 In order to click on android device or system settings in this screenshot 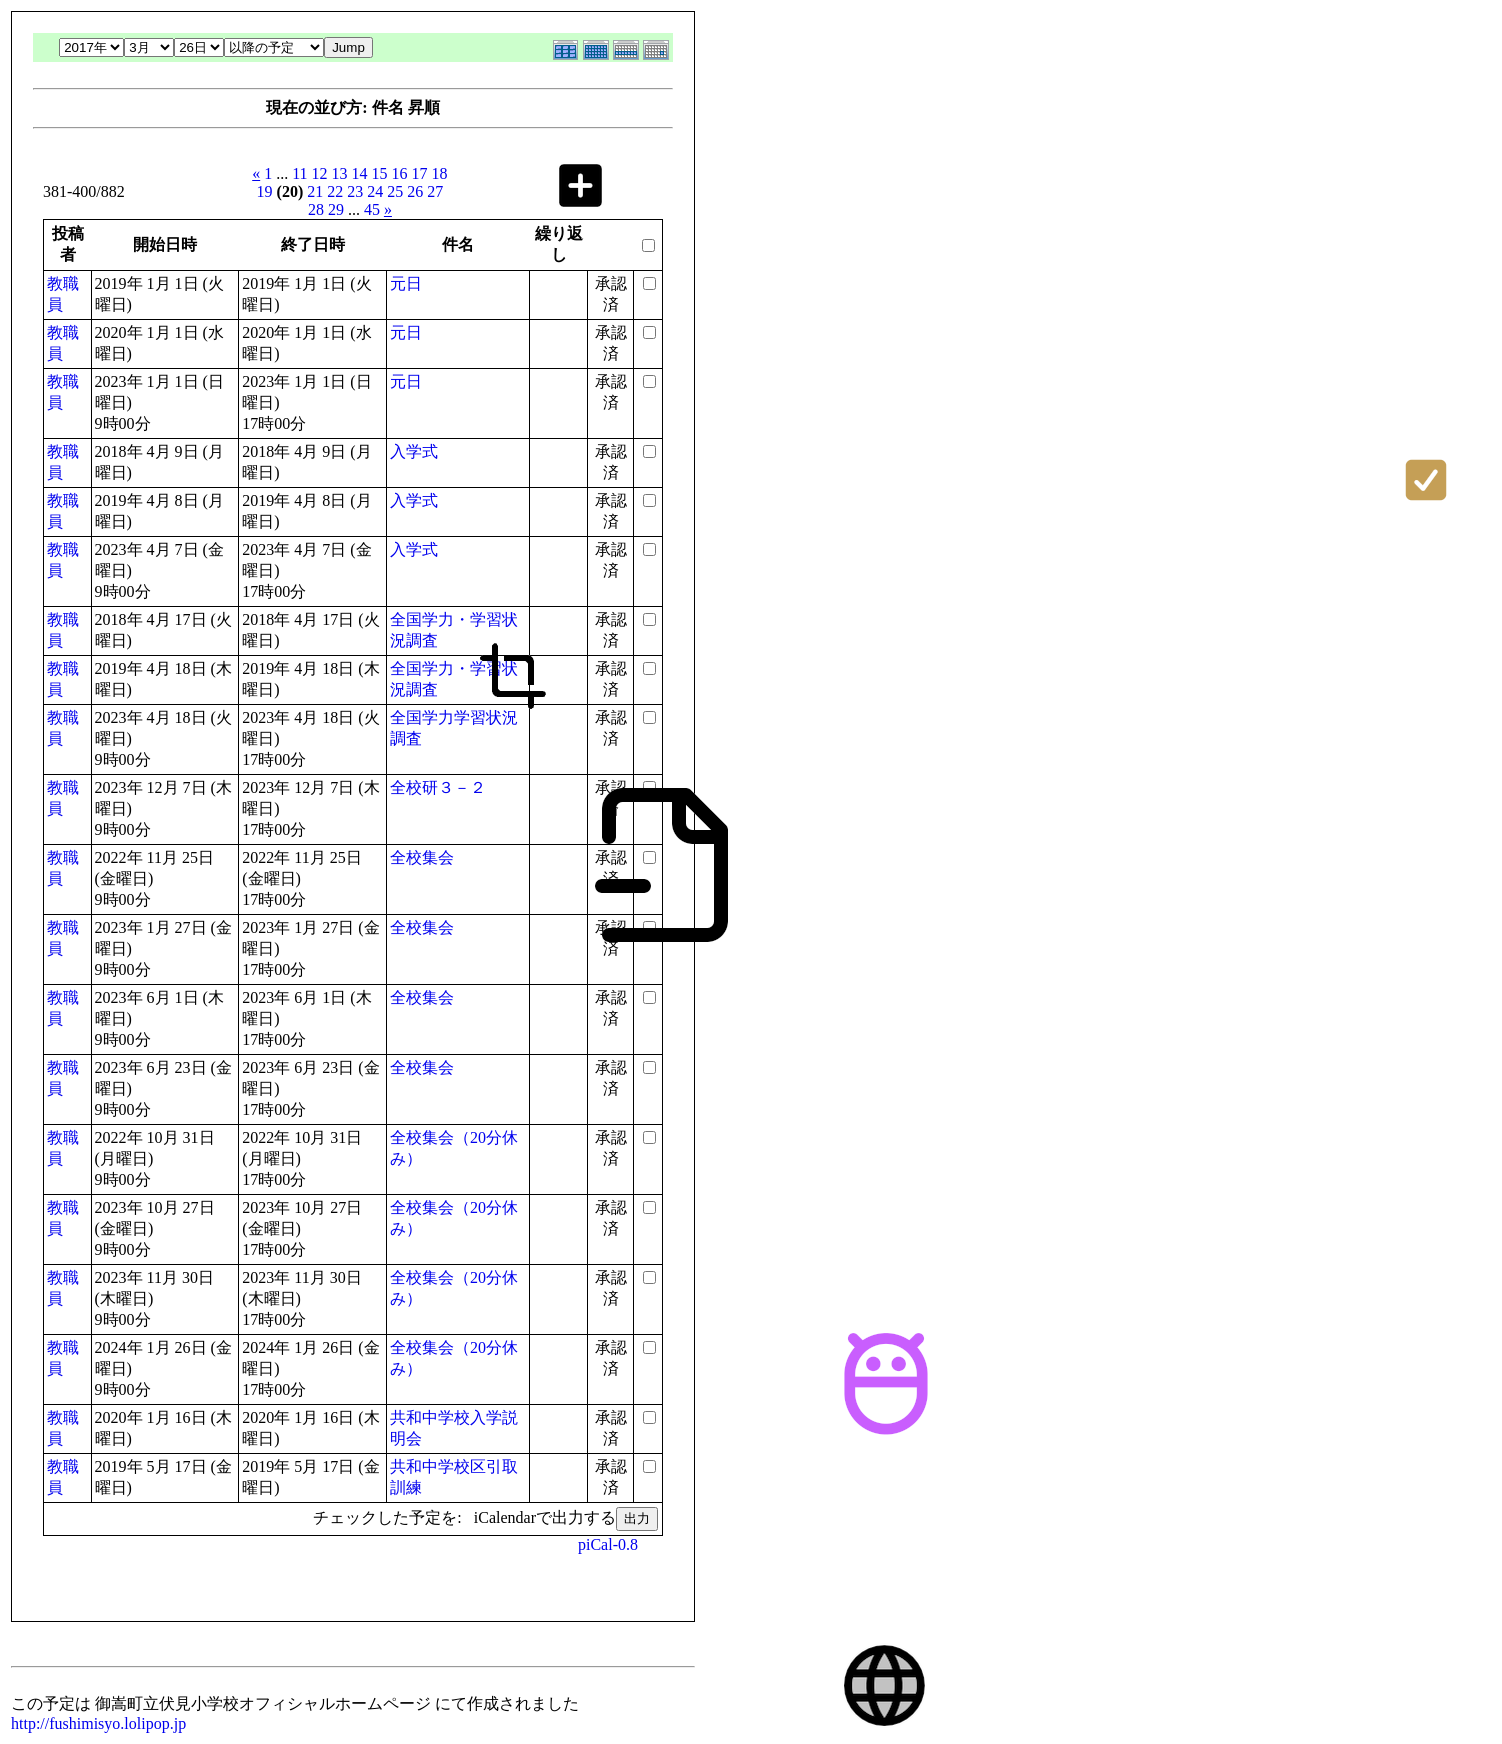, I will do `click(886, 1382)`.